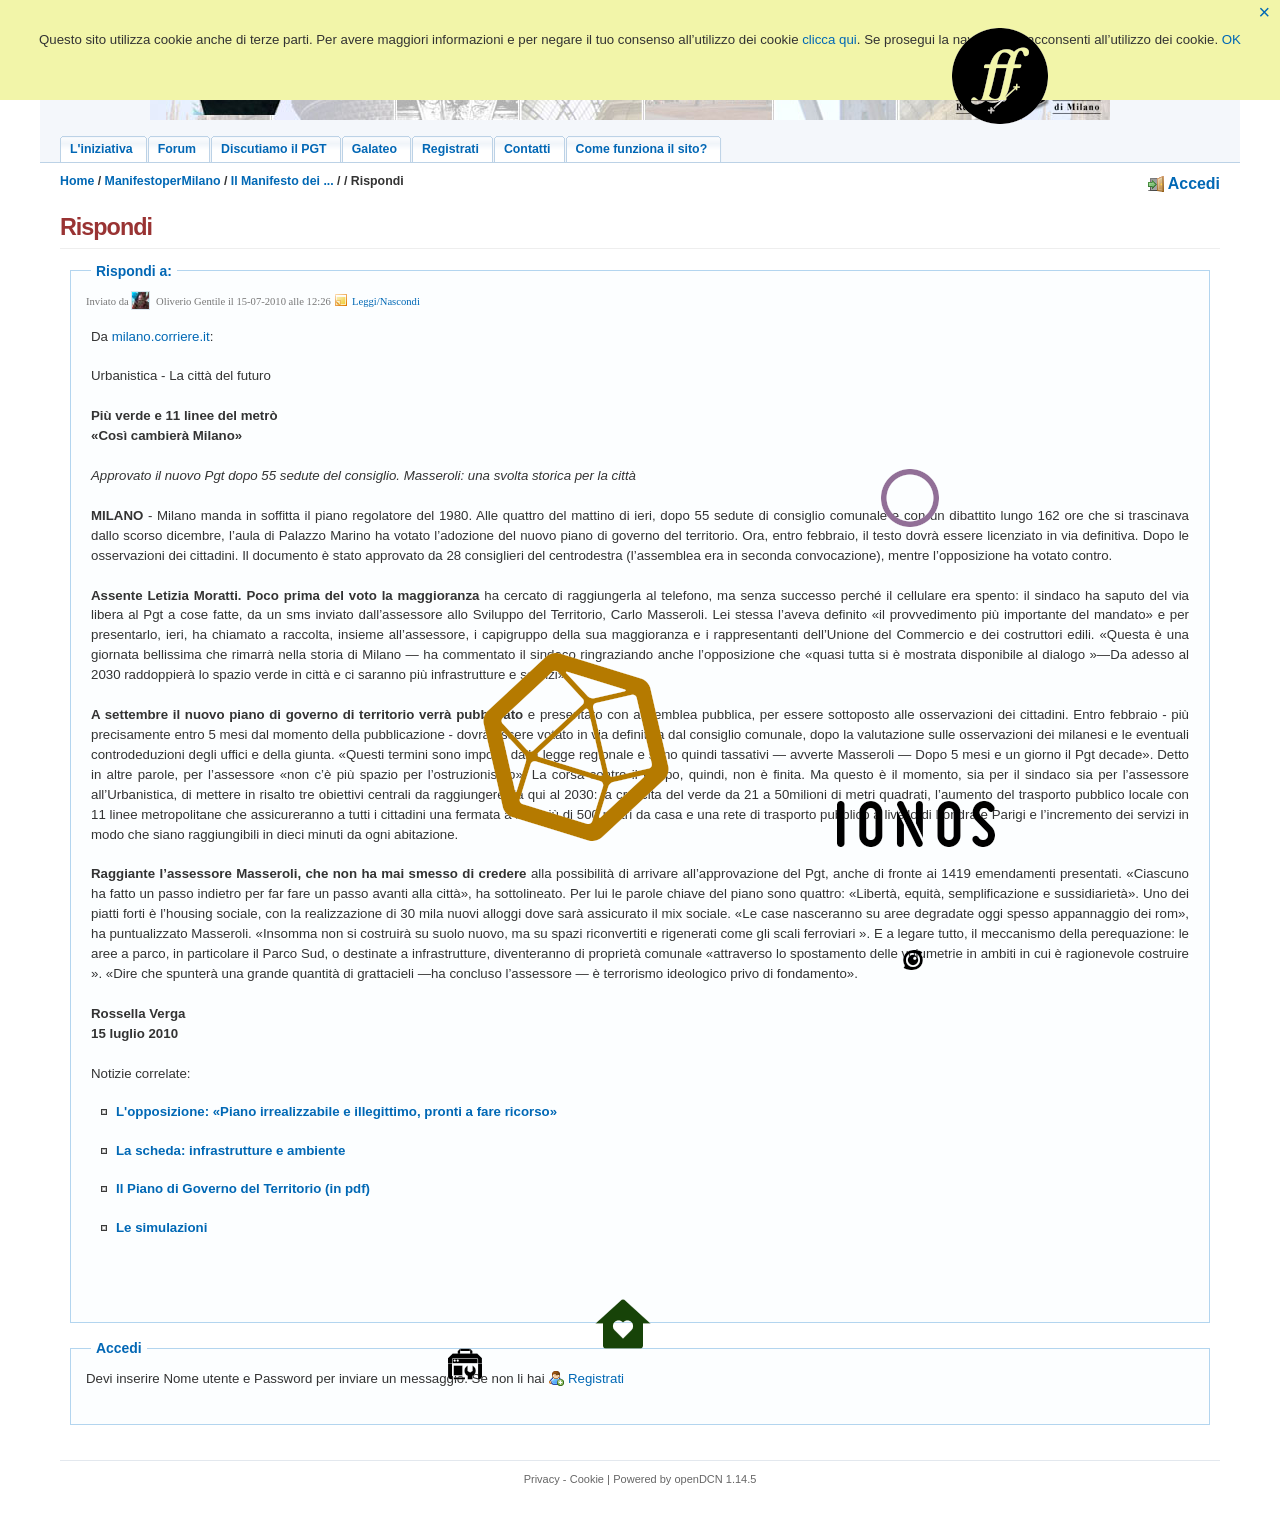  I want to click on influxdb time-series database logo, so click(576, 747).